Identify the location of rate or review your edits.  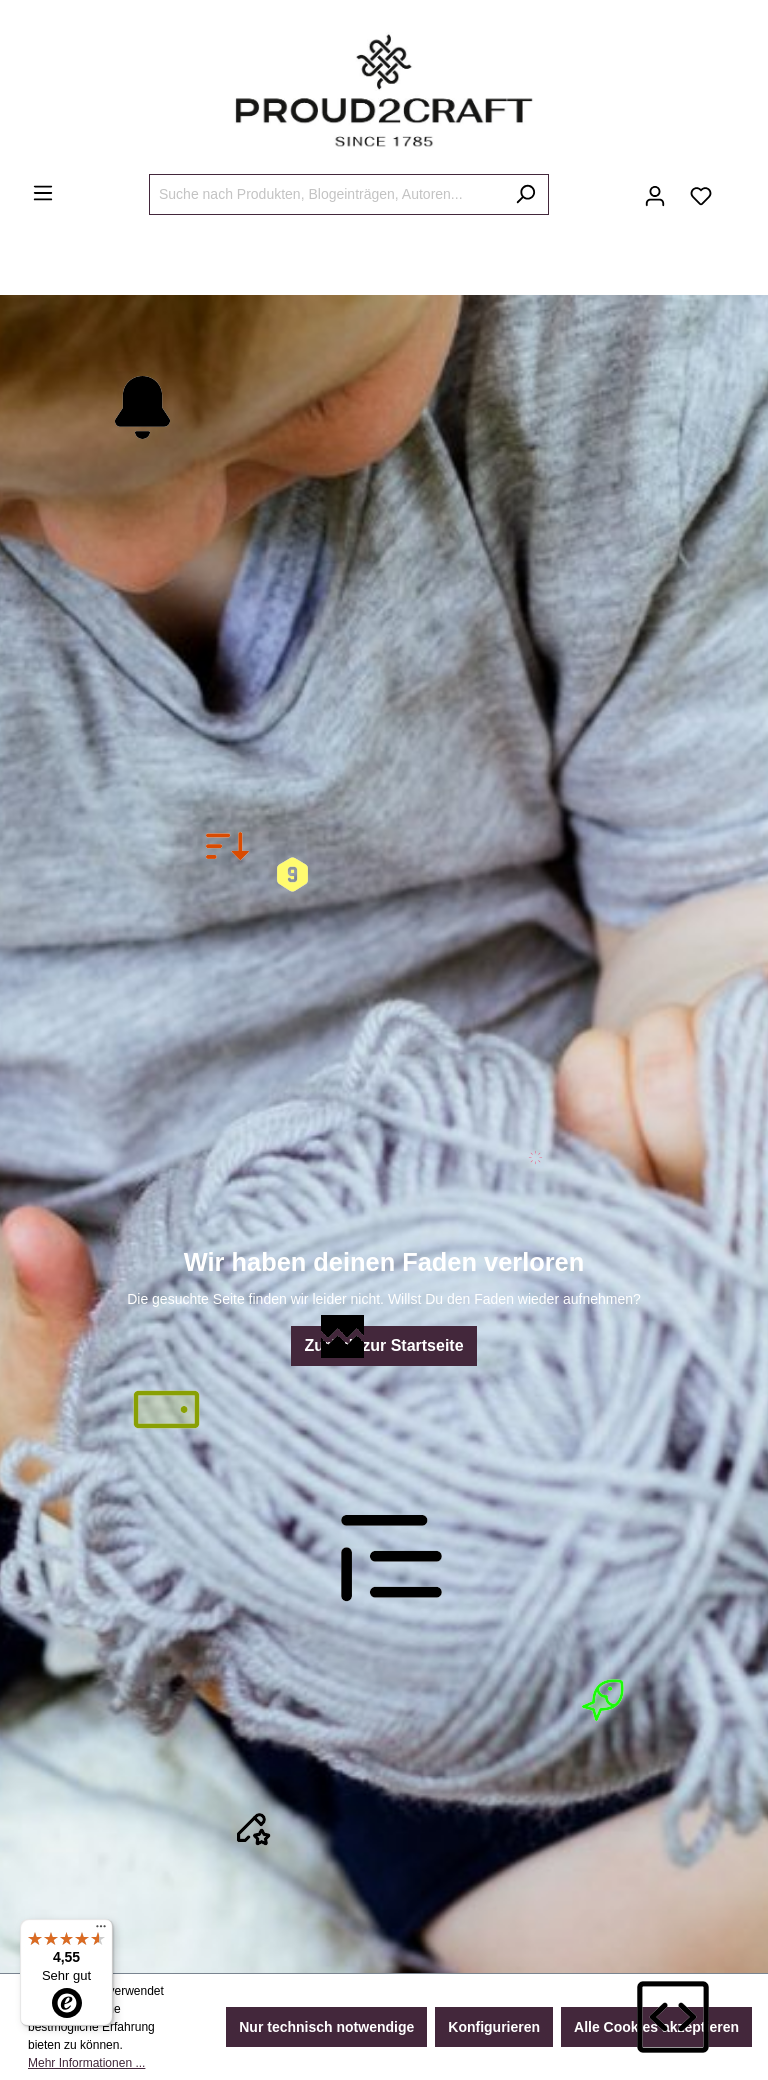
(252, 1827).